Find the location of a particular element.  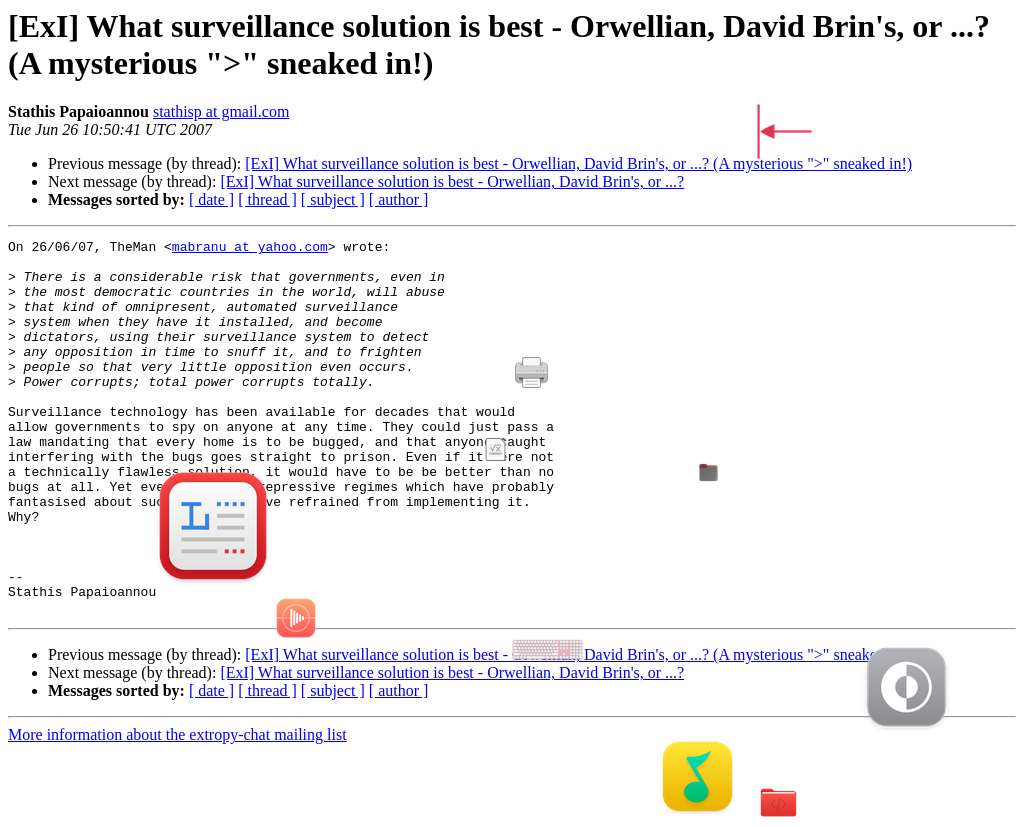

go to the first item in a list or sequence is located at coordinates (784, 131).